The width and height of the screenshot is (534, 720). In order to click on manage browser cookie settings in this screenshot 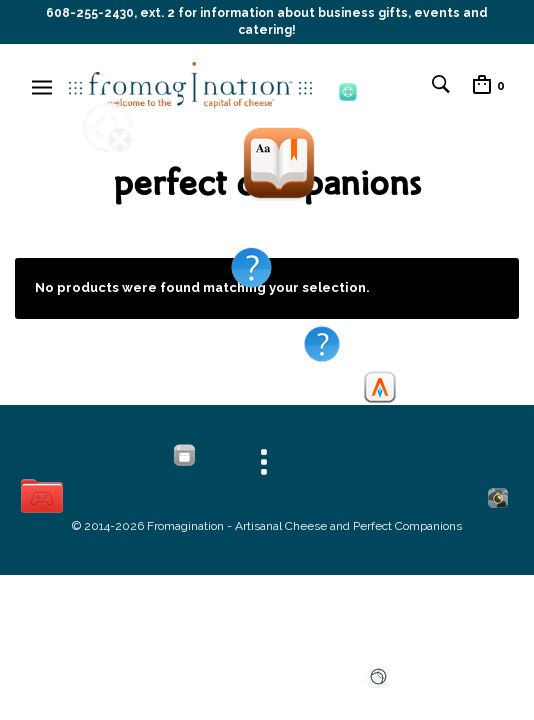, I will do `click(498, 498)`.